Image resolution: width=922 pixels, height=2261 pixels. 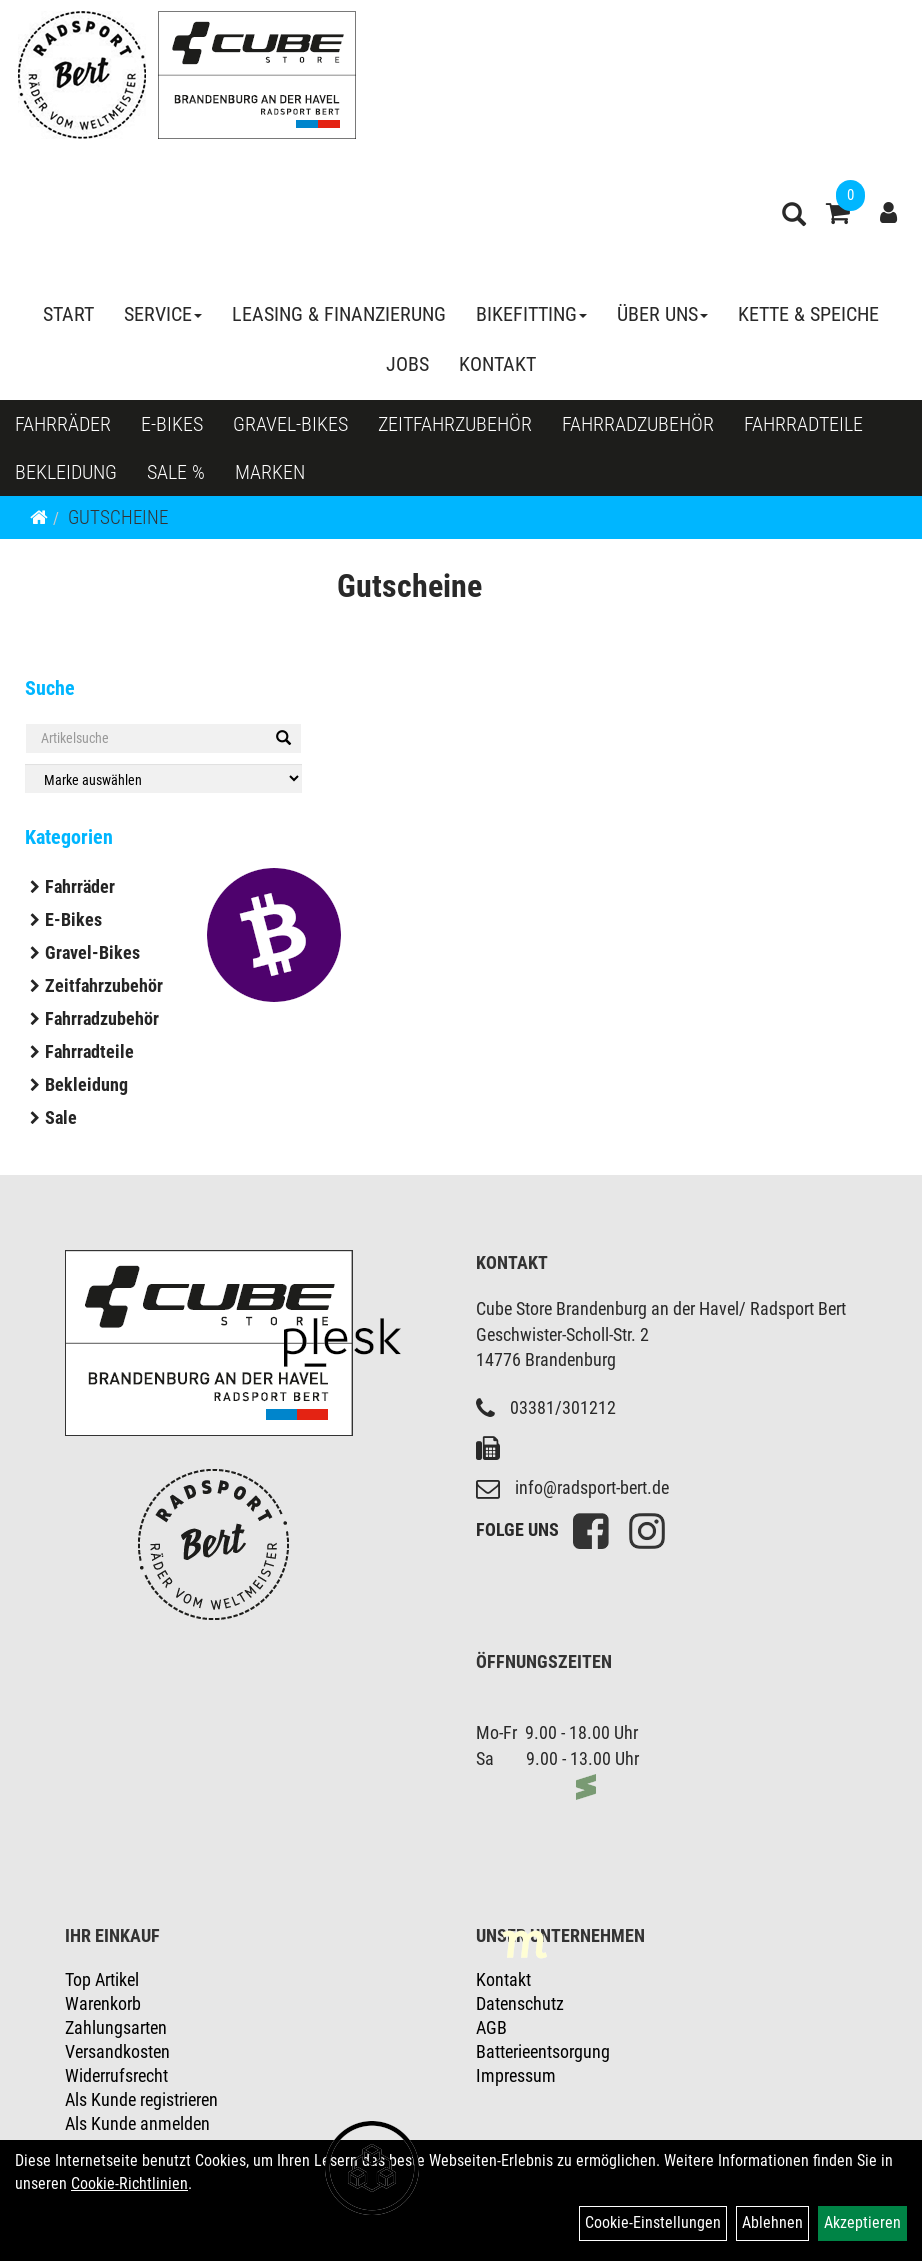 What do you see at coordinates (524, 1944) in the screenshot?
I see `open mojeek search engine` at bounding box center [524, 1944].